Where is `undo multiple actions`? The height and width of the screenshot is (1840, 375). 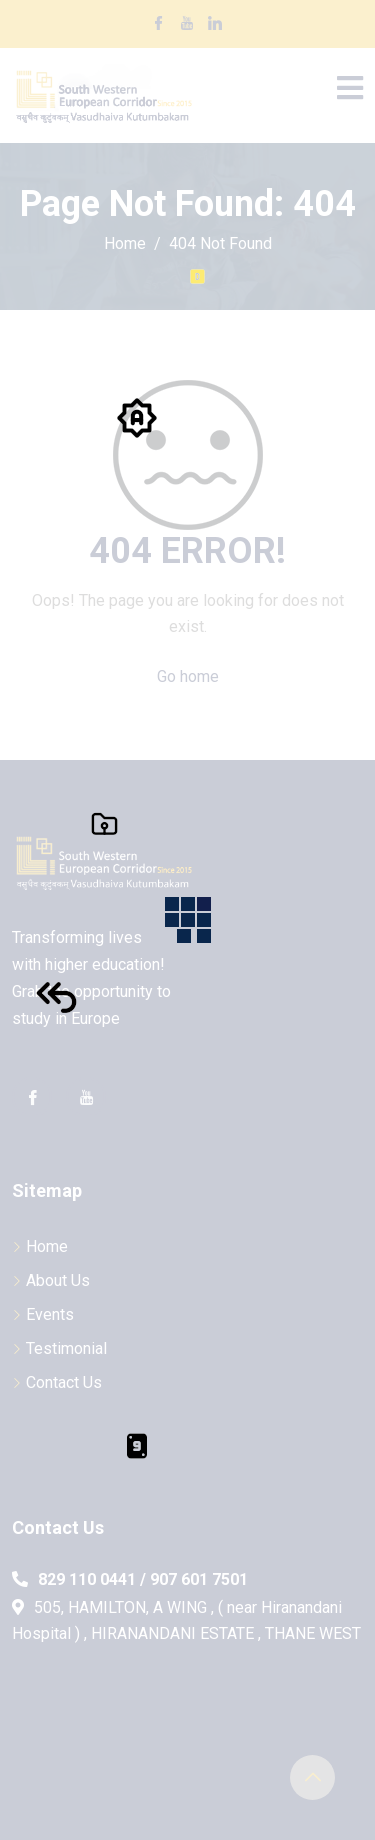 undo multiple actions is located at coordinates (56, 997).